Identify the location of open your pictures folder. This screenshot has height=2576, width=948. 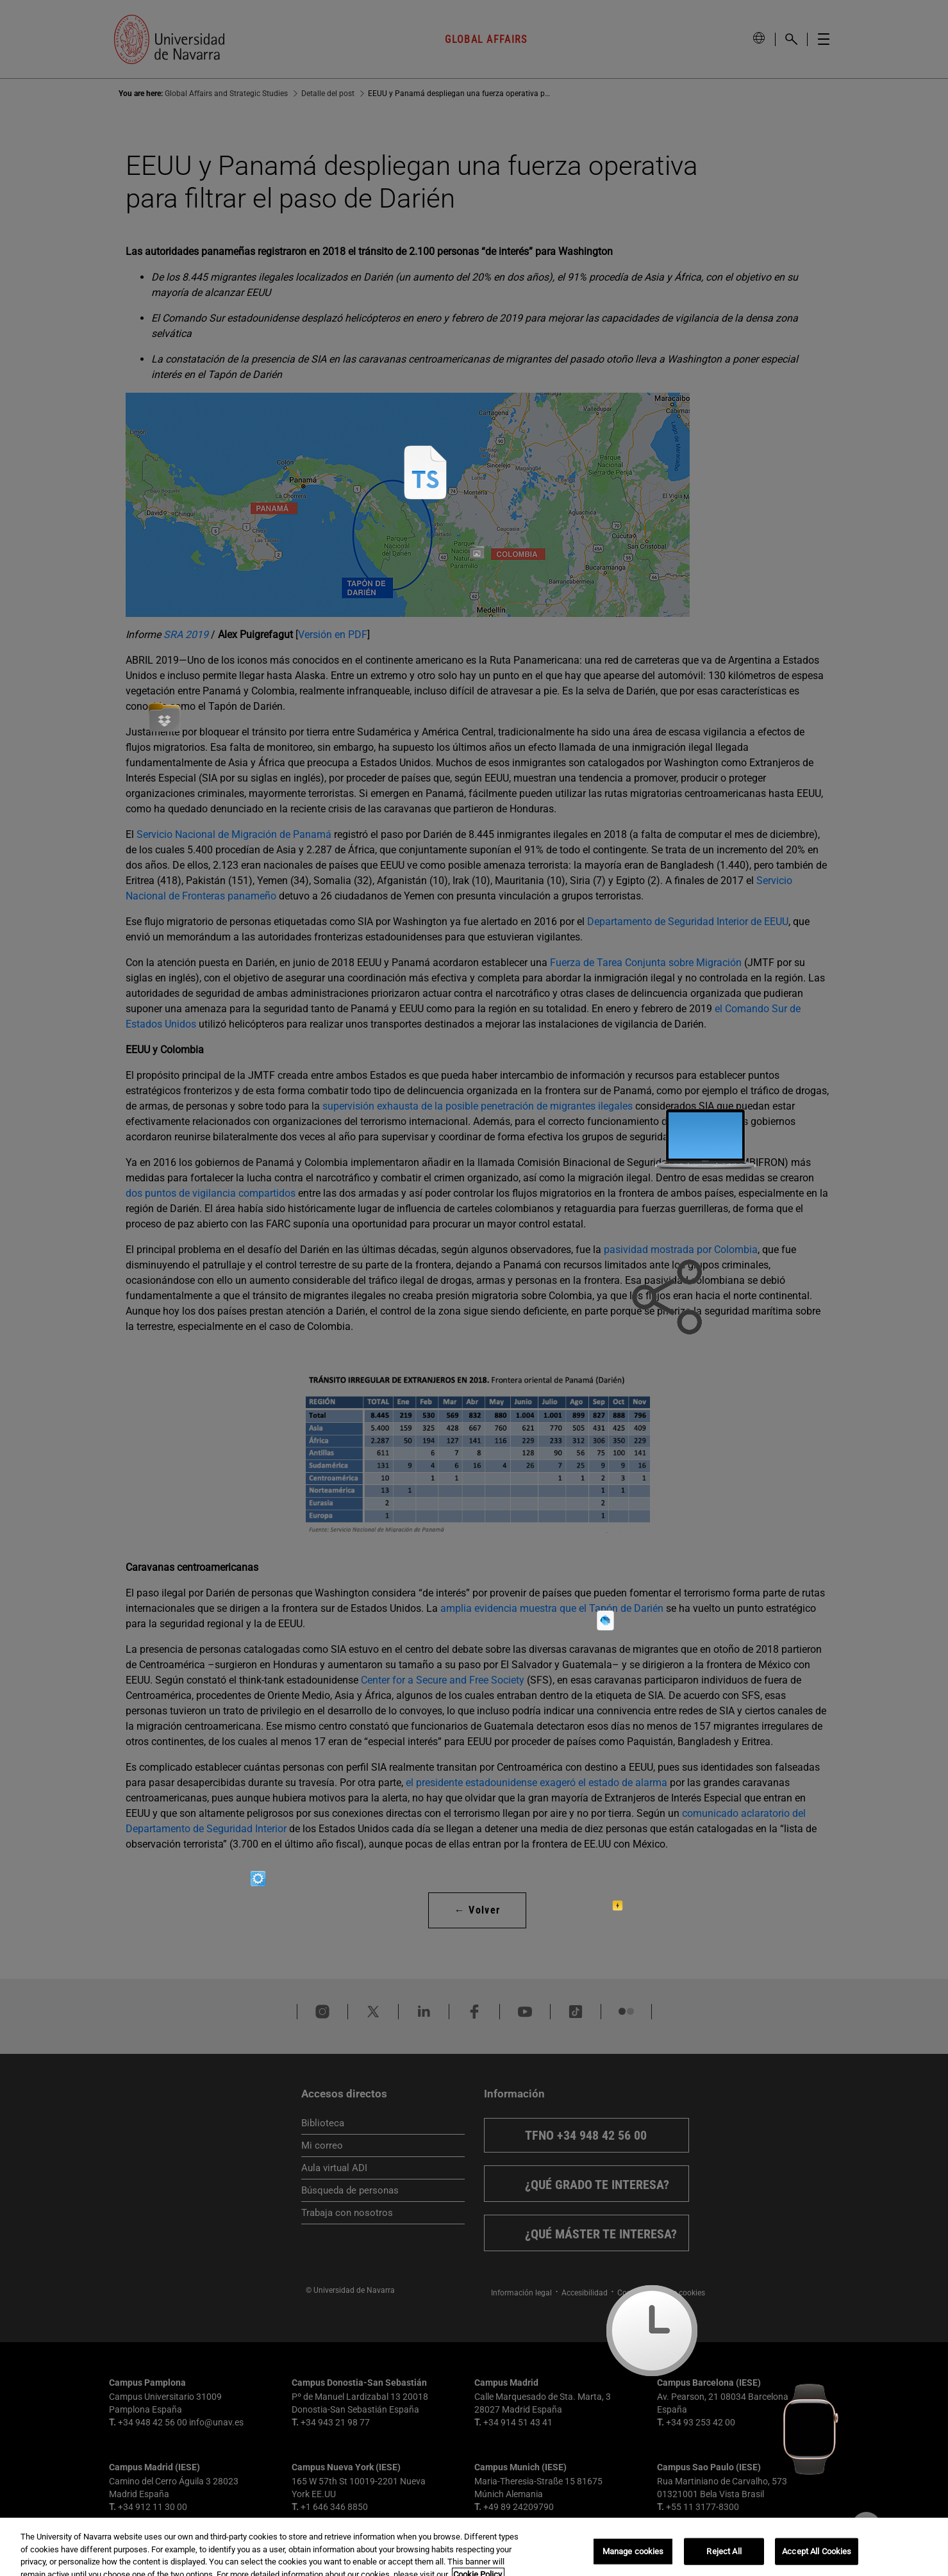
(477, 552).